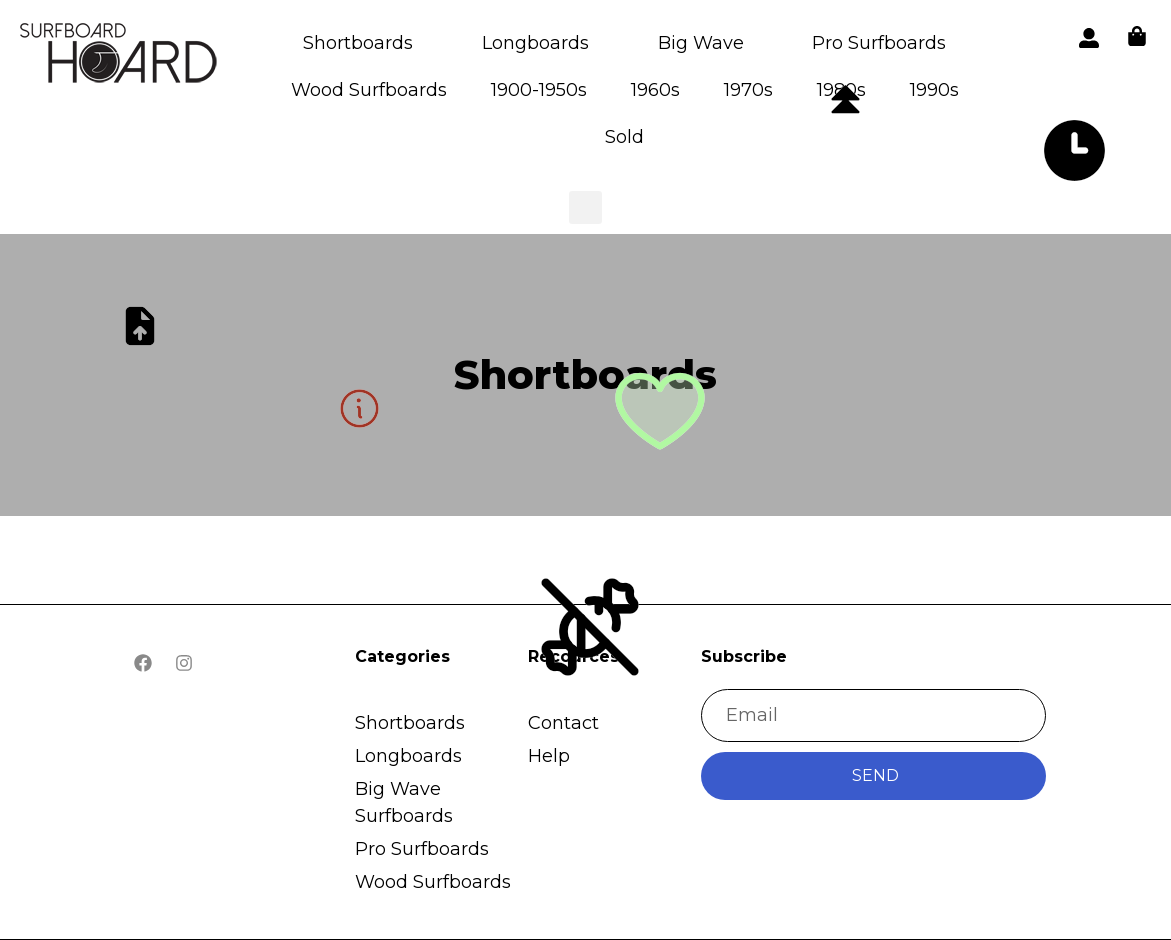 This screenshot has height=940, width=1171. I want to click on upload a file, so click(140, 326).